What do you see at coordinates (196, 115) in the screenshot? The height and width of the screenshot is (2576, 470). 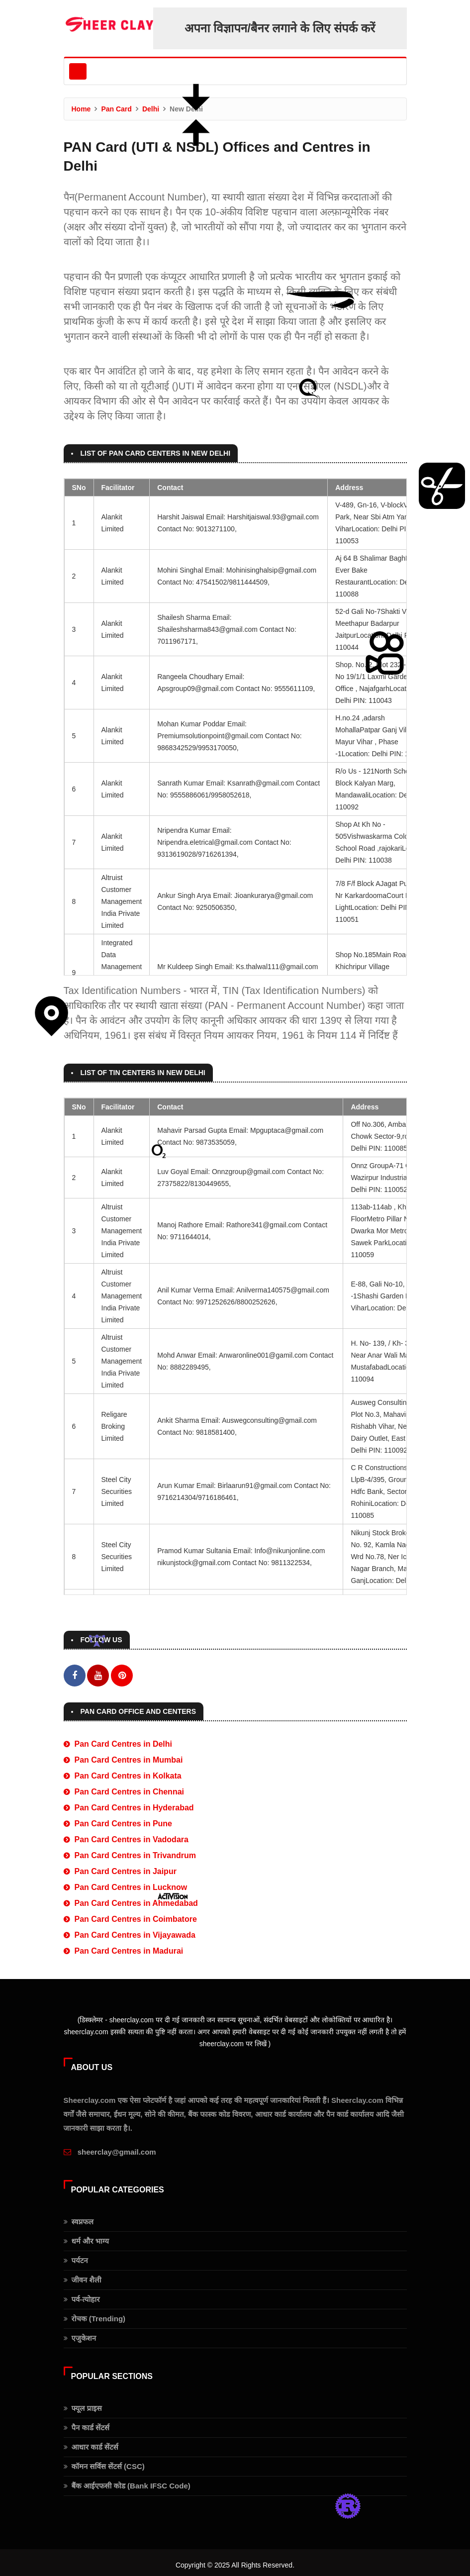 I see `collapse content vertically` at bounding box center [196, 115].